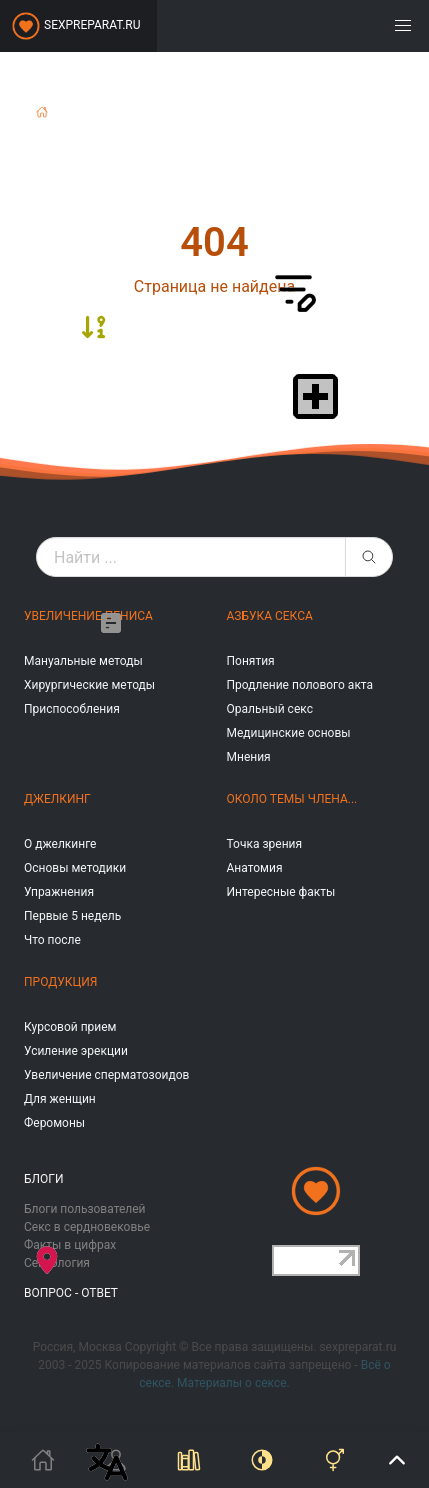  Describe the element at coordinates (47, 1260) in the screenshot. I see `view current location on map` at that location.